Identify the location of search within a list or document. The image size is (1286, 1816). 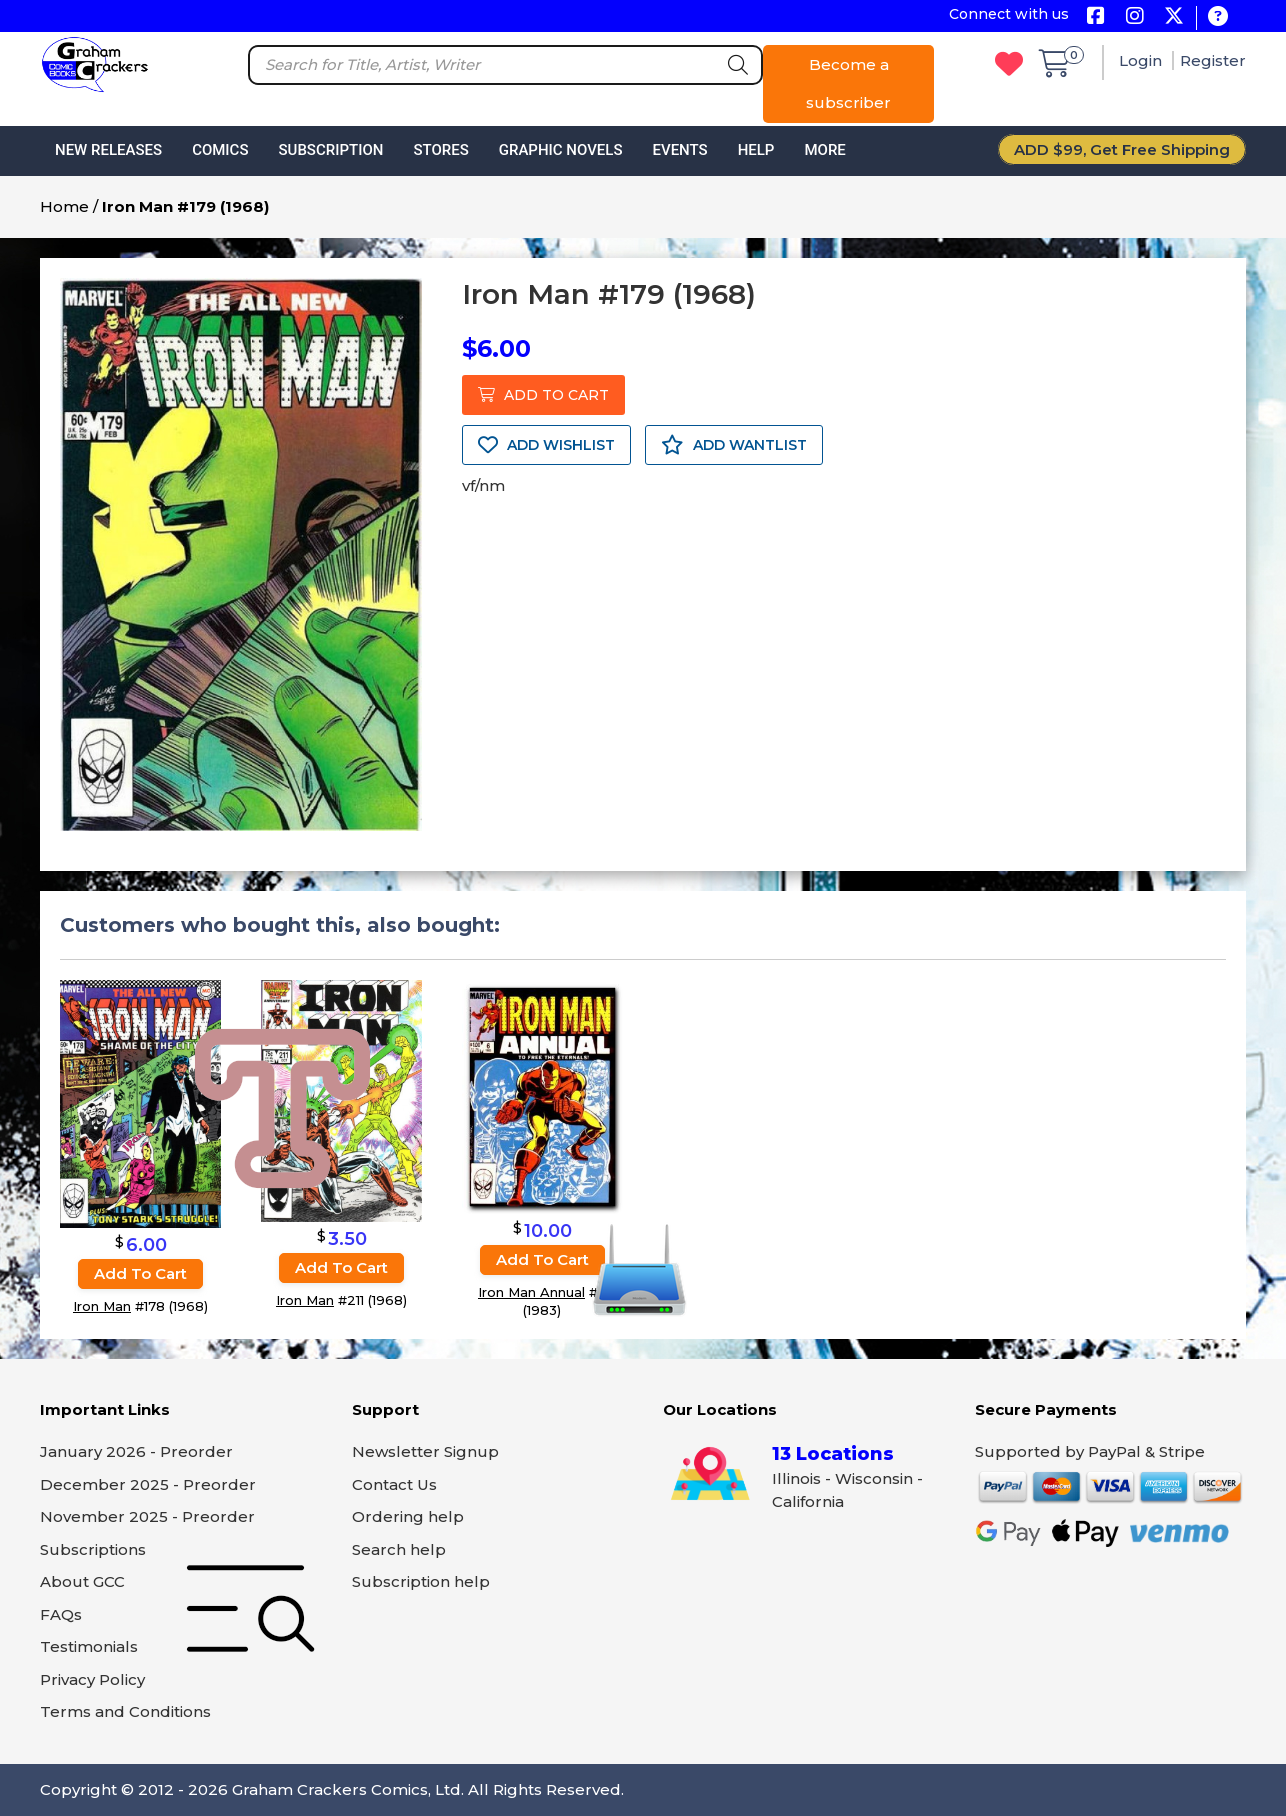
(245, 1608).